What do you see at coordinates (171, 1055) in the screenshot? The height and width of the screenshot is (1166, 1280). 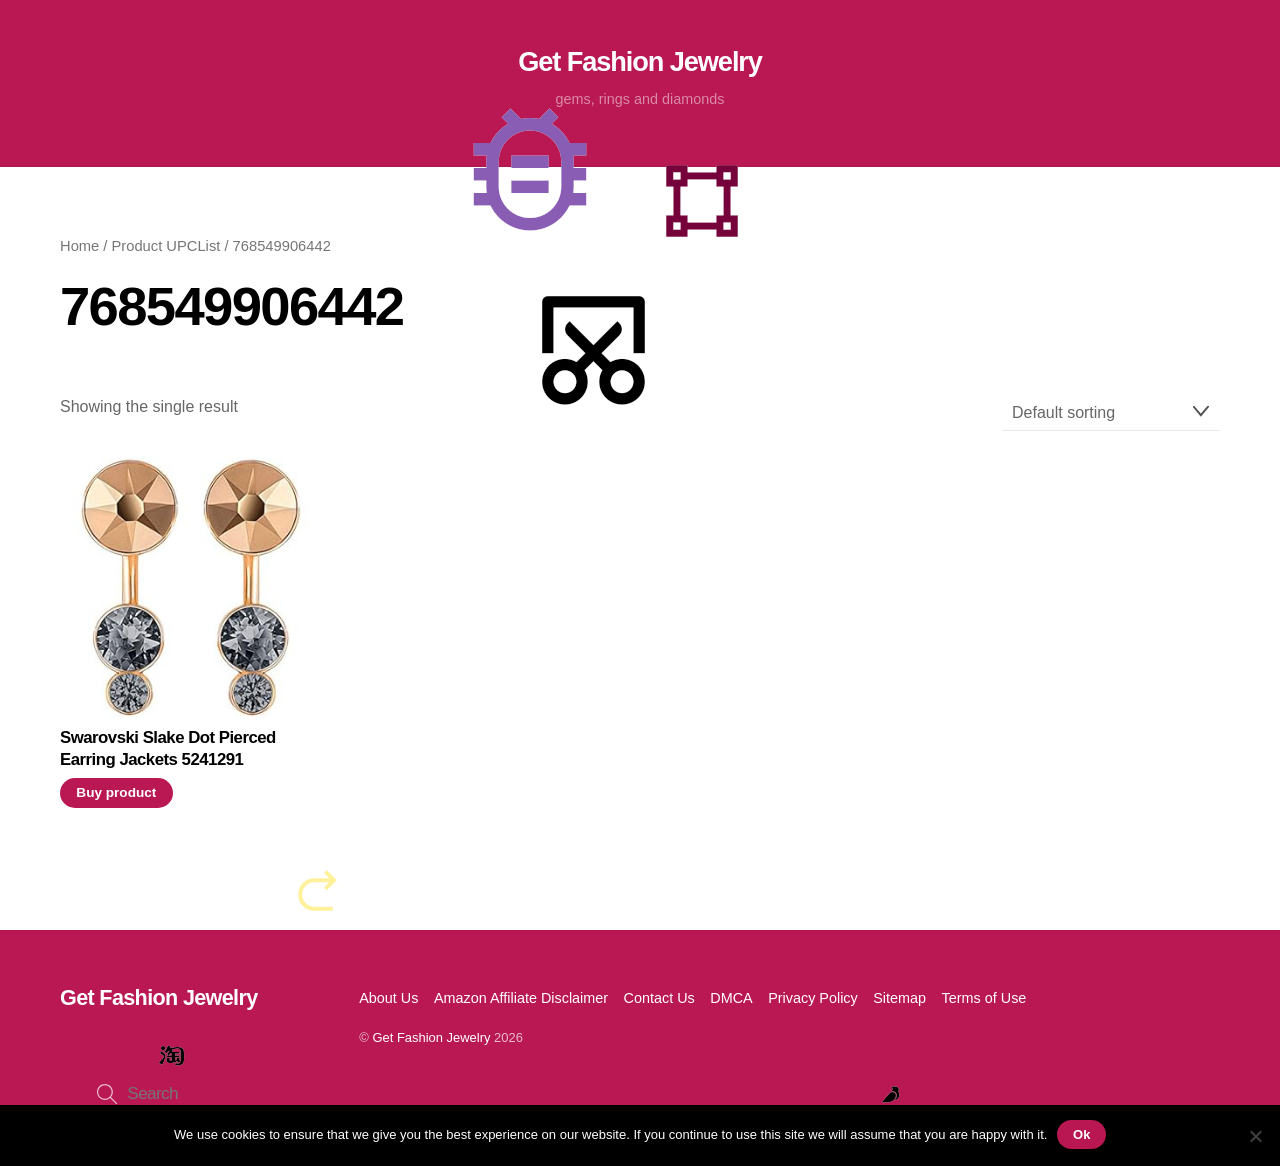 I see `open the Taobao app` at bounding box center [171, 1055].